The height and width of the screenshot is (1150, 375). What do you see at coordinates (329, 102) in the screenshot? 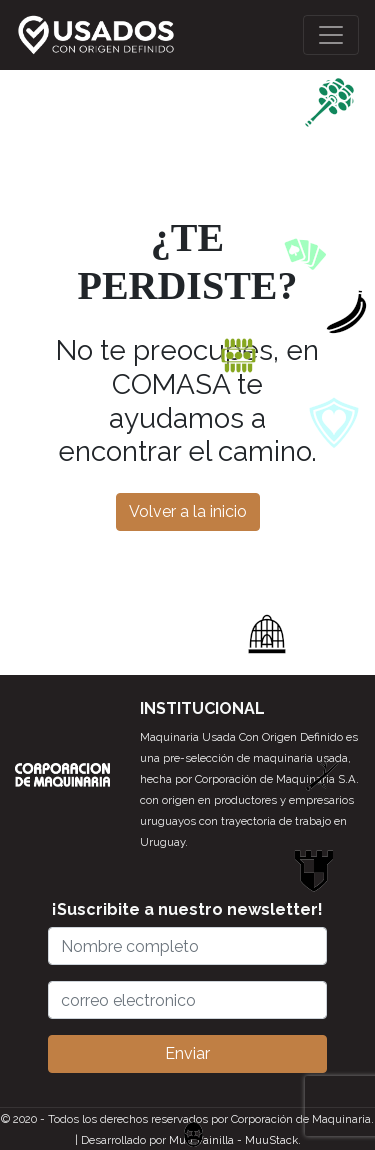
I see `select grenade weapon in inventory` at bounding box center [329, 102].